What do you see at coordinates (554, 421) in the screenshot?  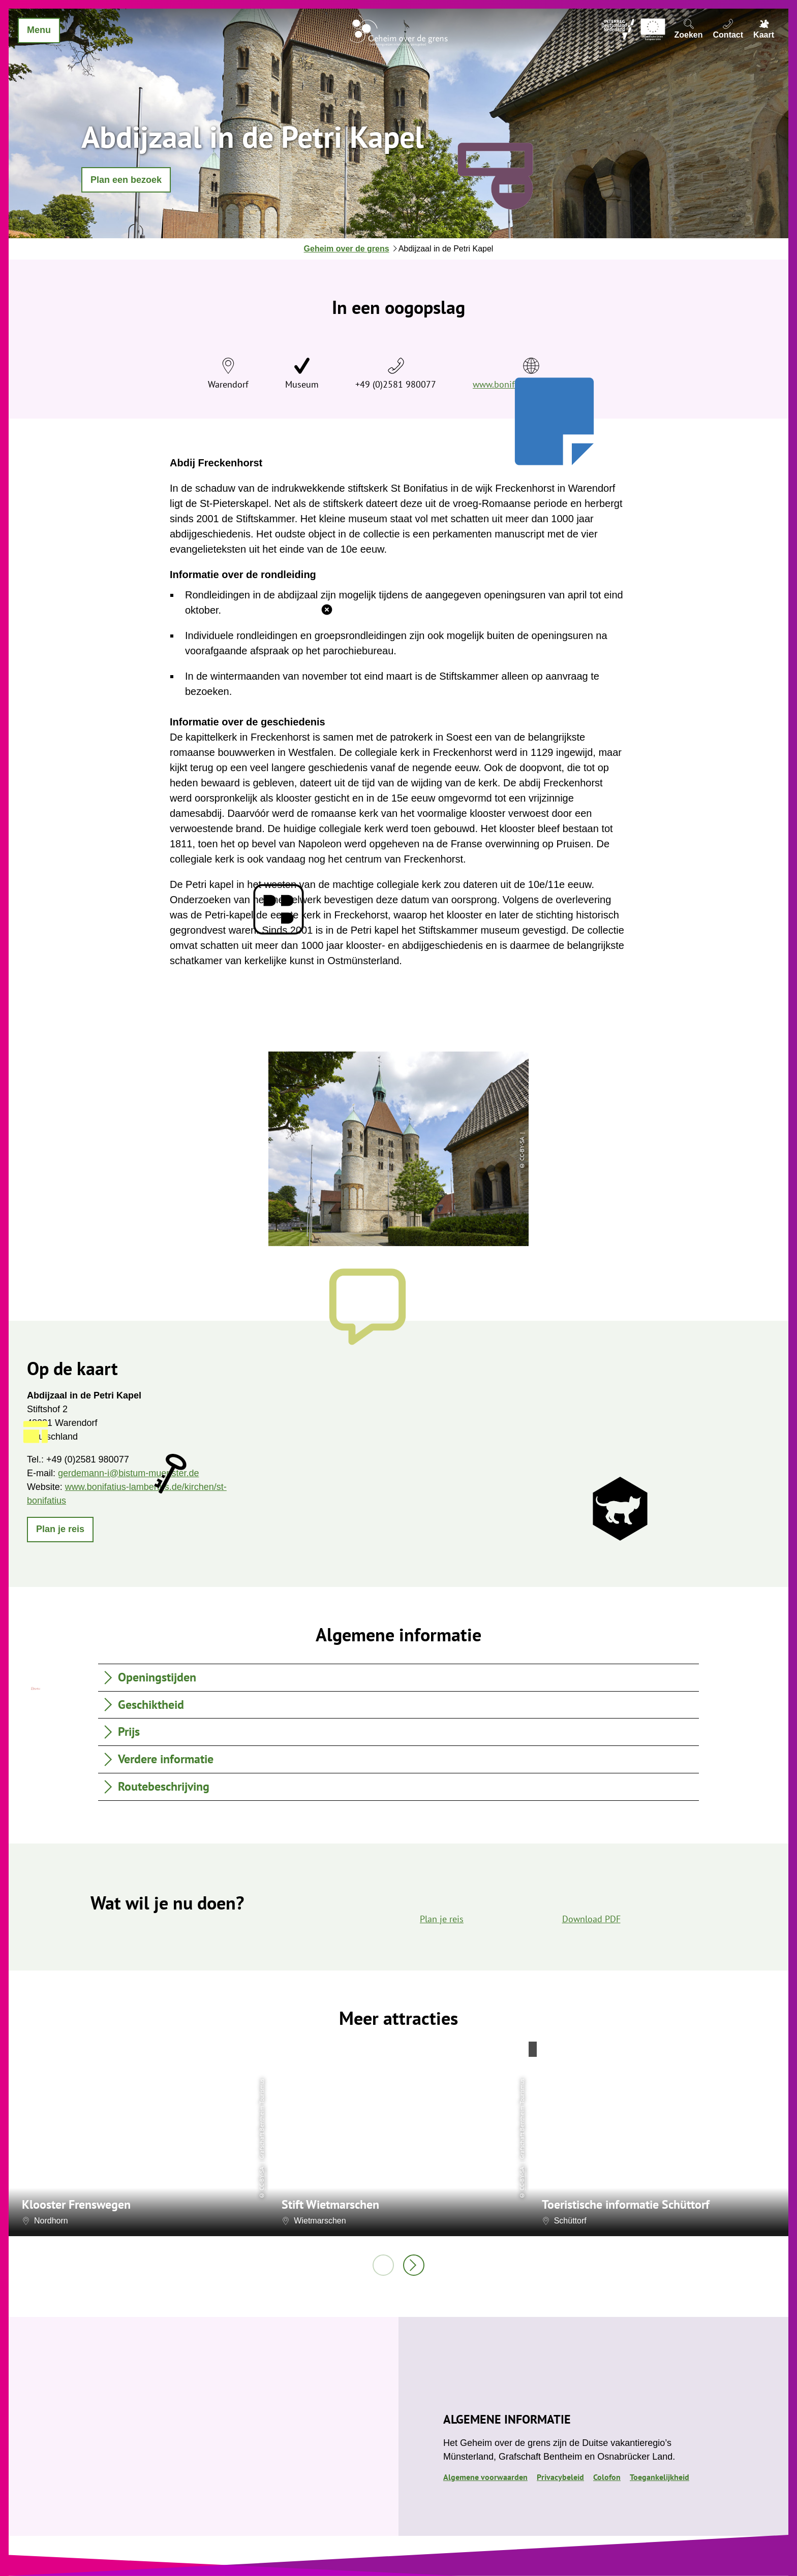 I see `view document or file` at bounding box center [554, 421].